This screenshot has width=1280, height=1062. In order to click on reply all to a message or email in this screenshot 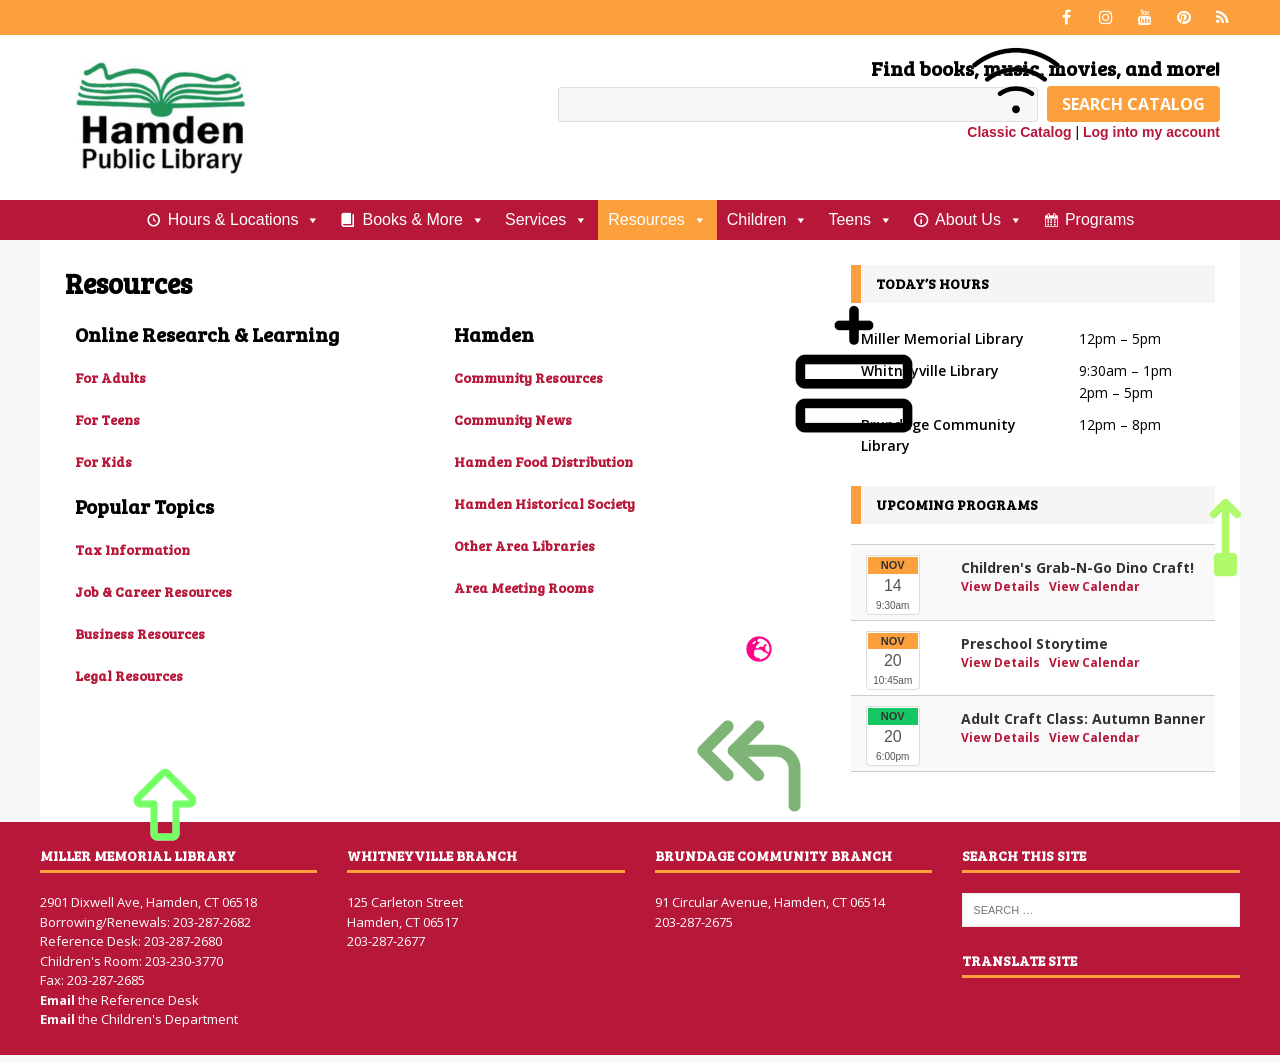, I will do `click(752, 769)`.